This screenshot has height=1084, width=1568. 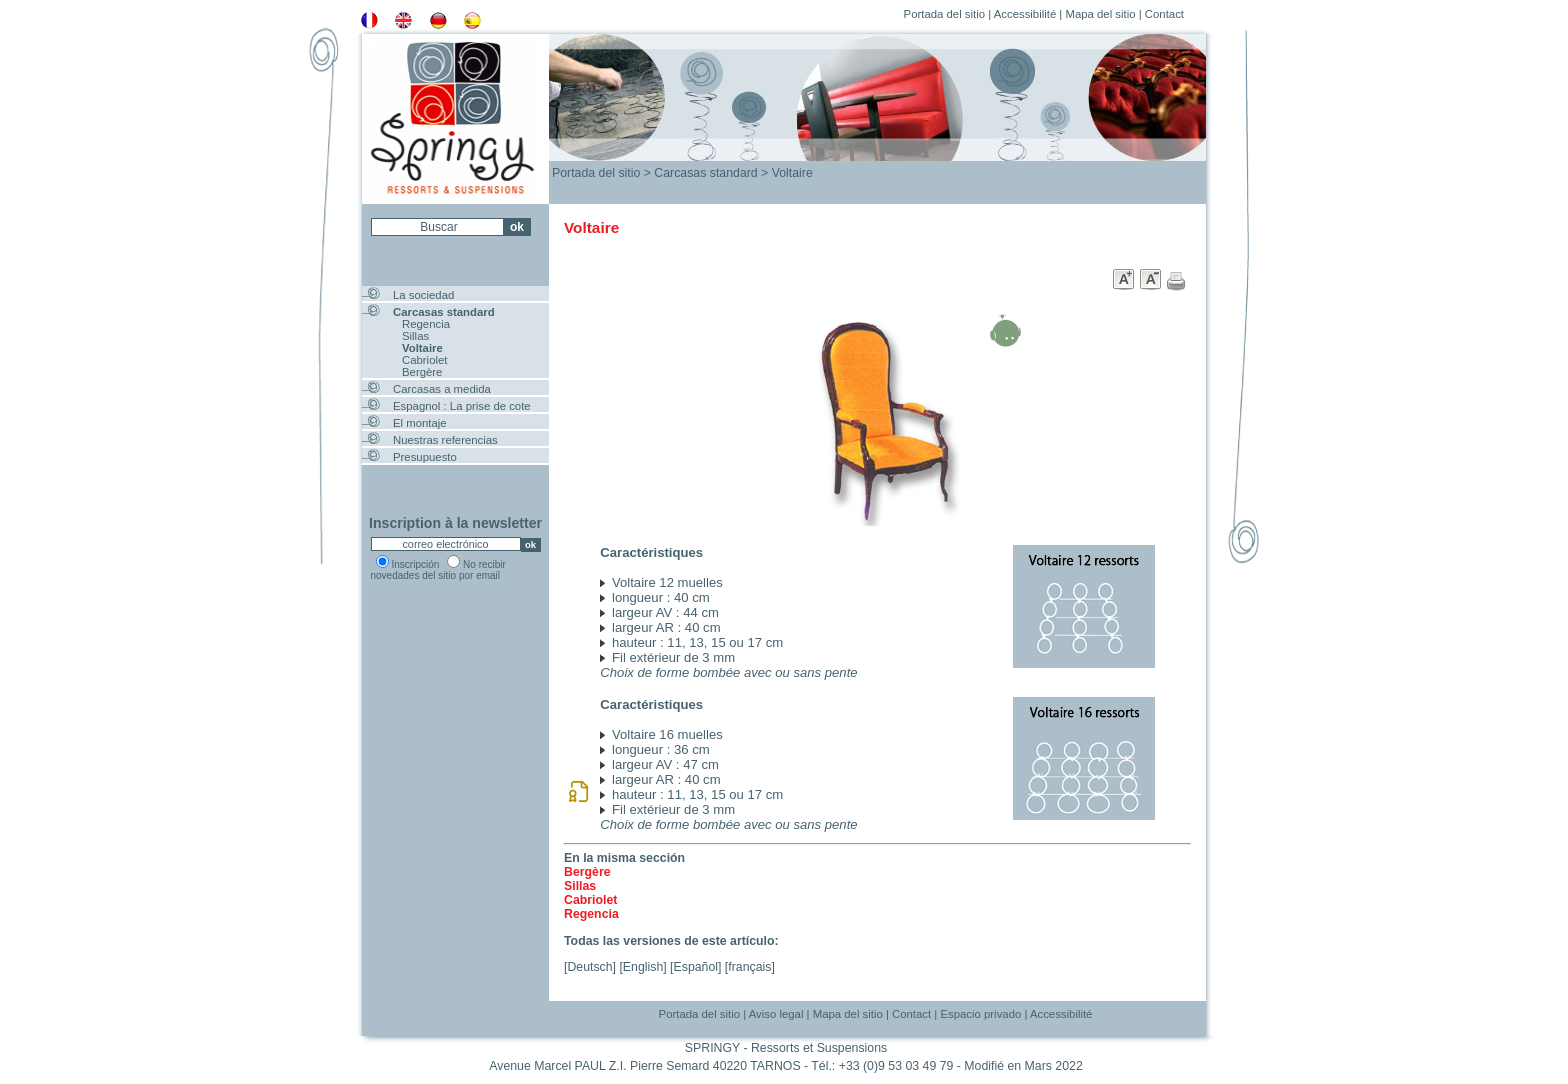 I want to click on ionitron mascot logo for ionic framework, so click(x=1005, y=330).